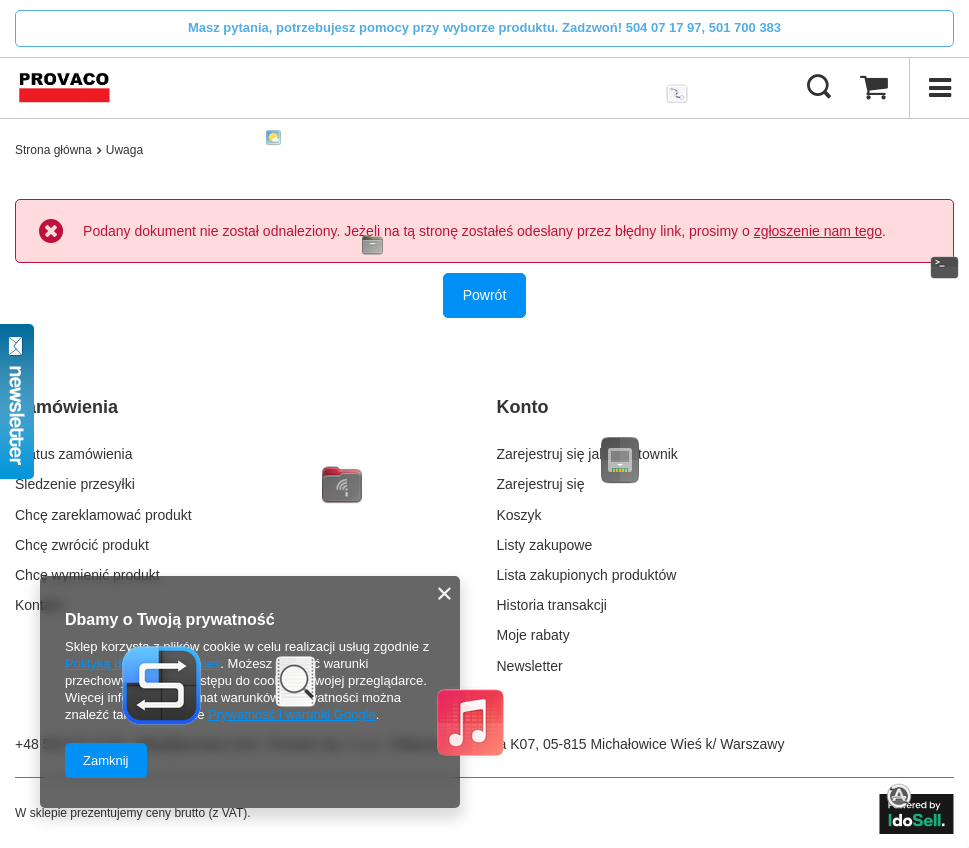 This screenshot has width=969, height=848. What do you see at coordinates (342, 484) in the screenshot?
I see `folder synced with insync cloud service` at bounding box center [342, 484].